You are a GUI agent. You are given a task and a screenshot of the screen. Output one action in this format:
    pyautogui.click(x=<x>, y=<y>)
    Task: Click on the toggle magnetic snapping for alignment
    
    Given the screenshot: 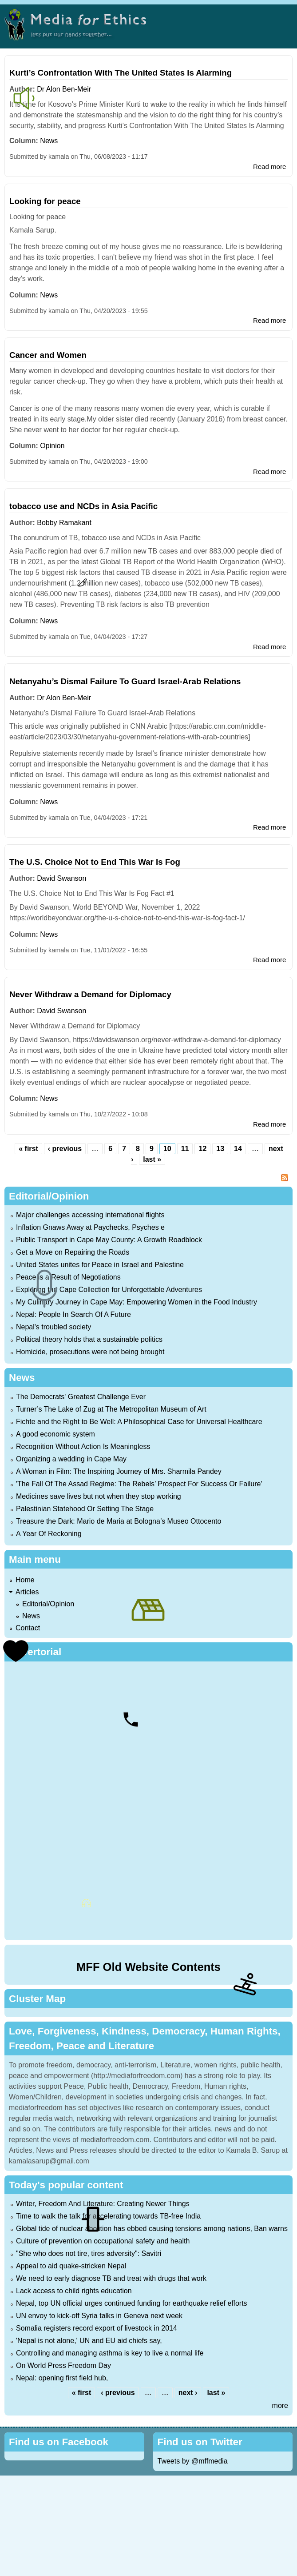 What is the action you would take?
    pyautogui.click(x=86, y=1903)
    